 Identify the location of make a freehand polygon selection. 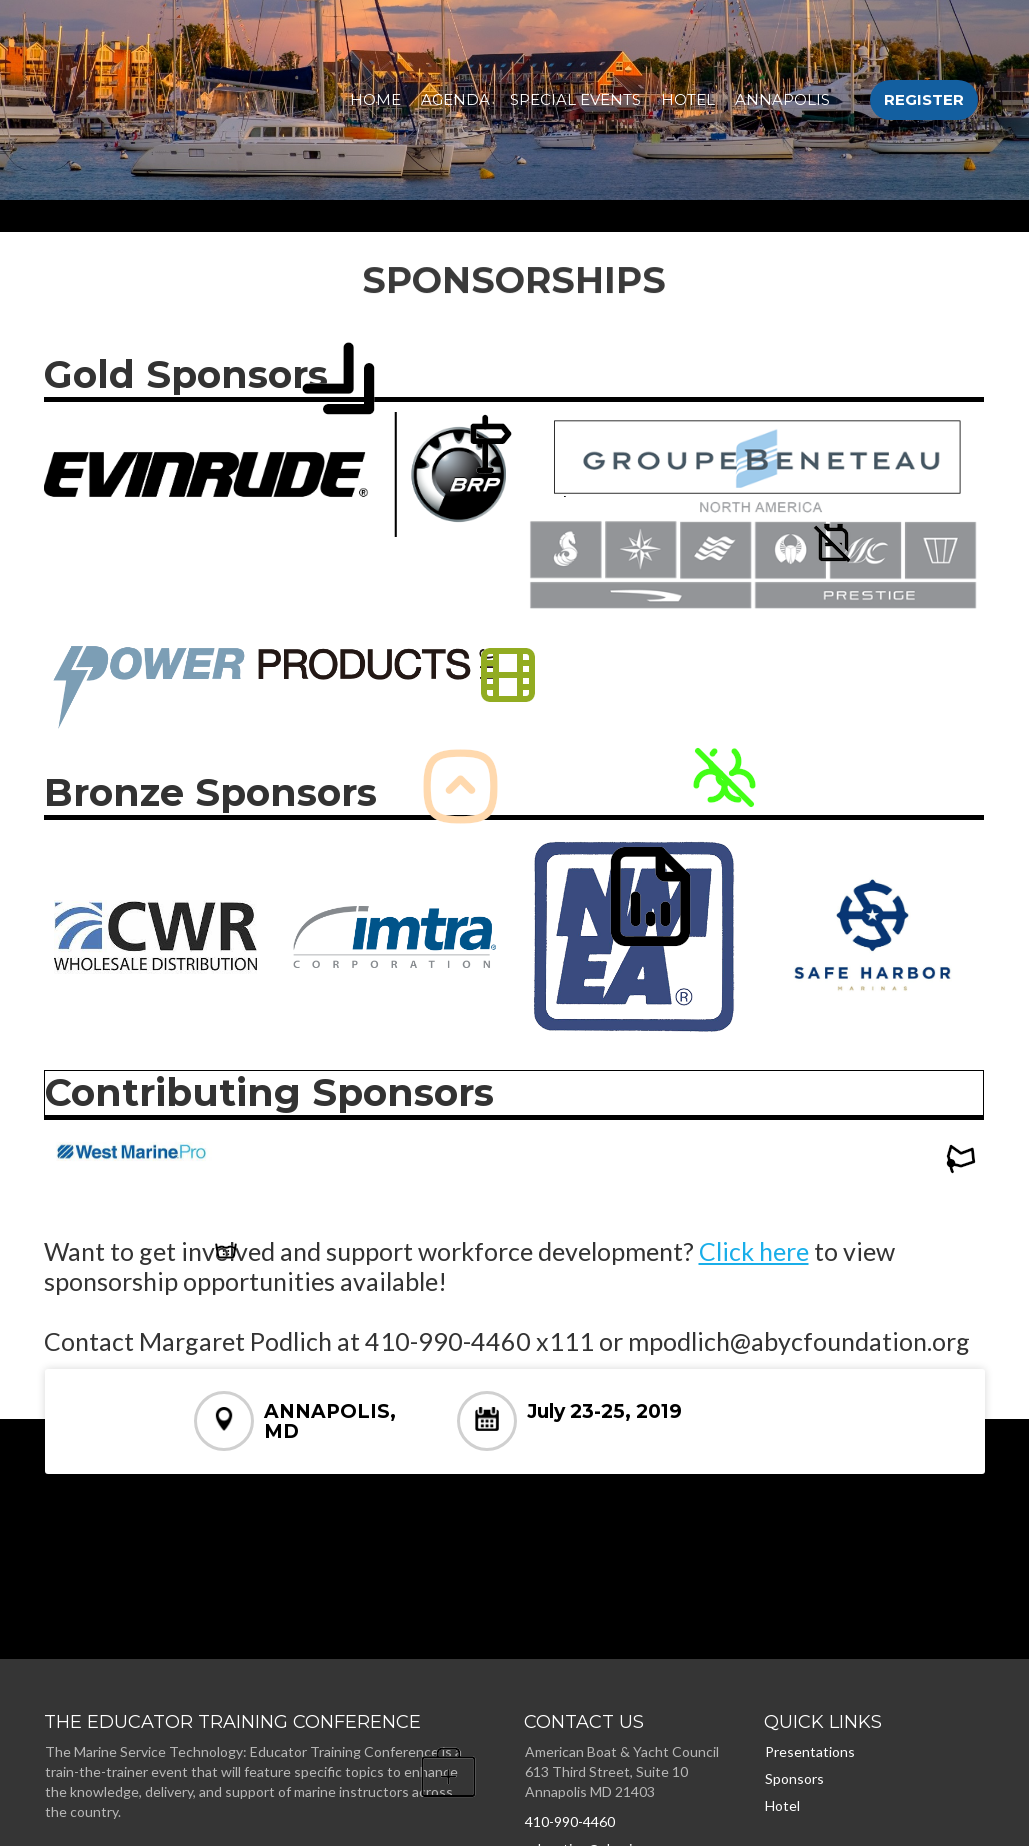
(961, 1159).